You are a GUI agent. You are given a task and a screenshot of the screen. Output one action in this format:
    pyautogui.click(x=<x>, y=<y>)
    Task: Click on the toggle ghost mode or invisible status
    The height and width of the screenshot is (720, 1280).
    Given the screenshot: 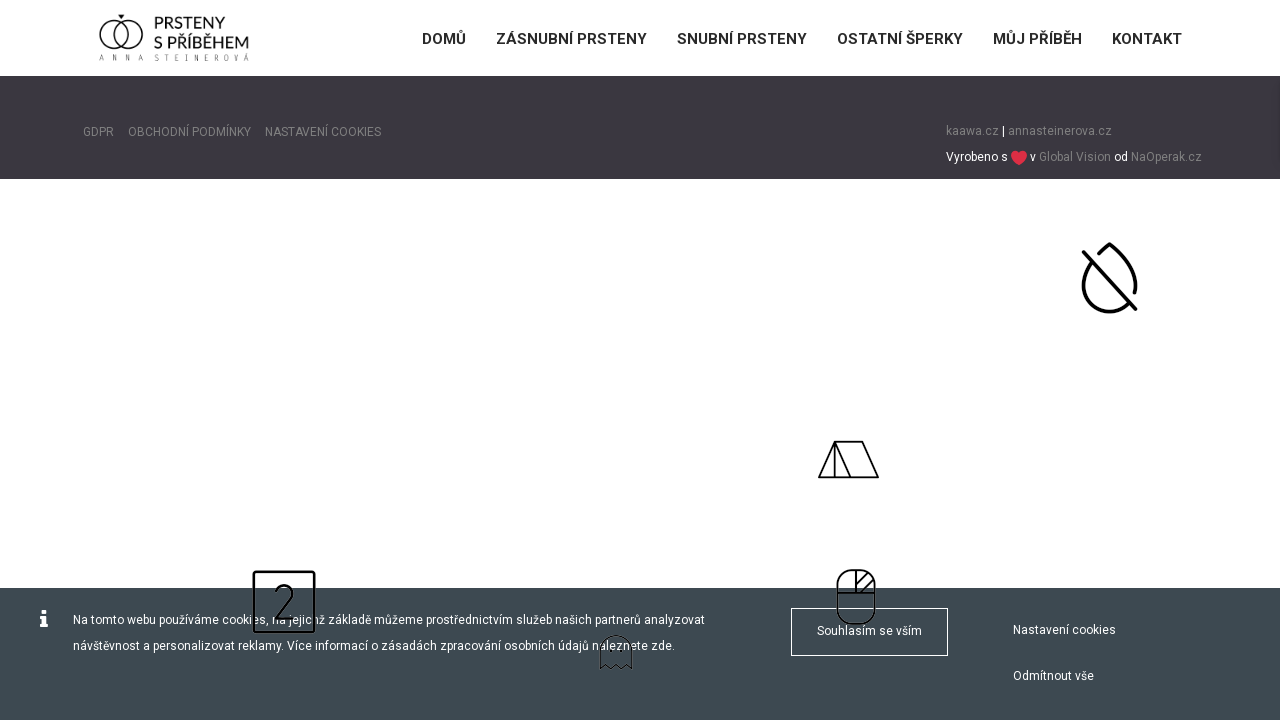 What is the action you would take?
    pyautogui.click(x=616, y=653)
    